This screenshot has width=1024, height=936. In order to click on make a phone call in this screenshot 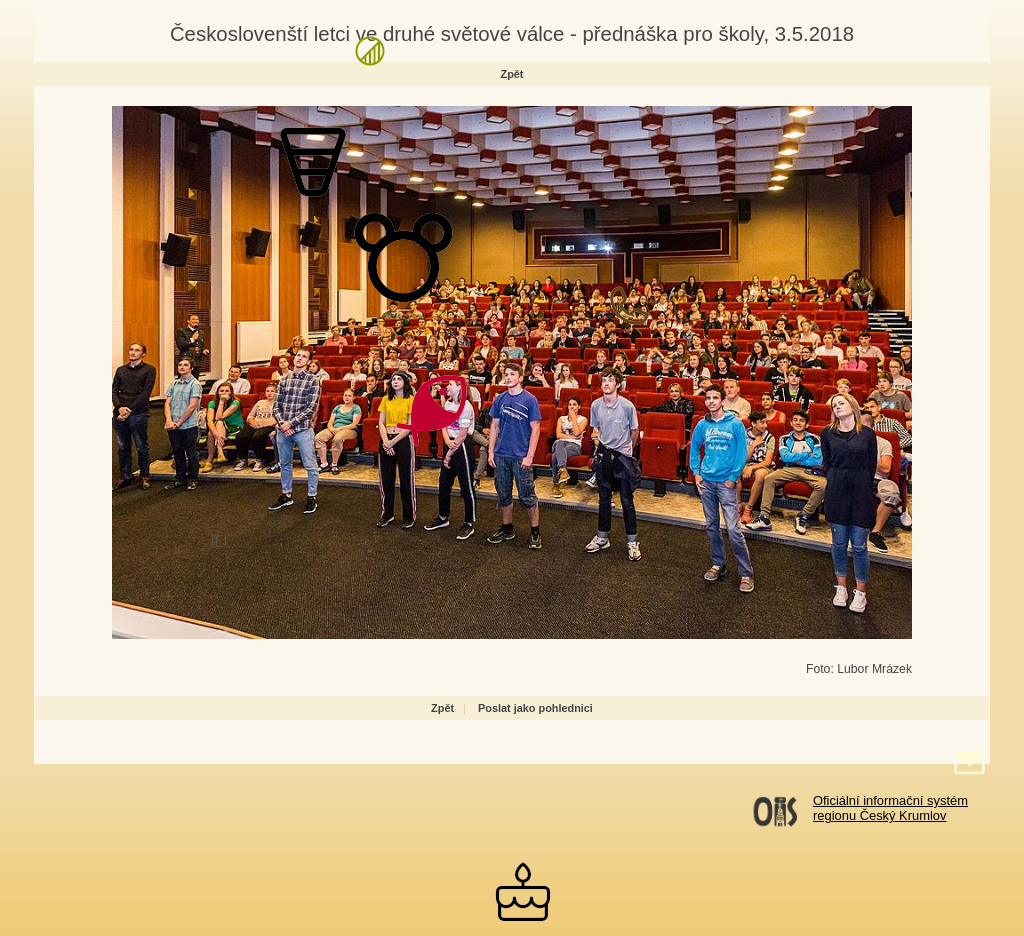, I will do `click(628, 306)`.